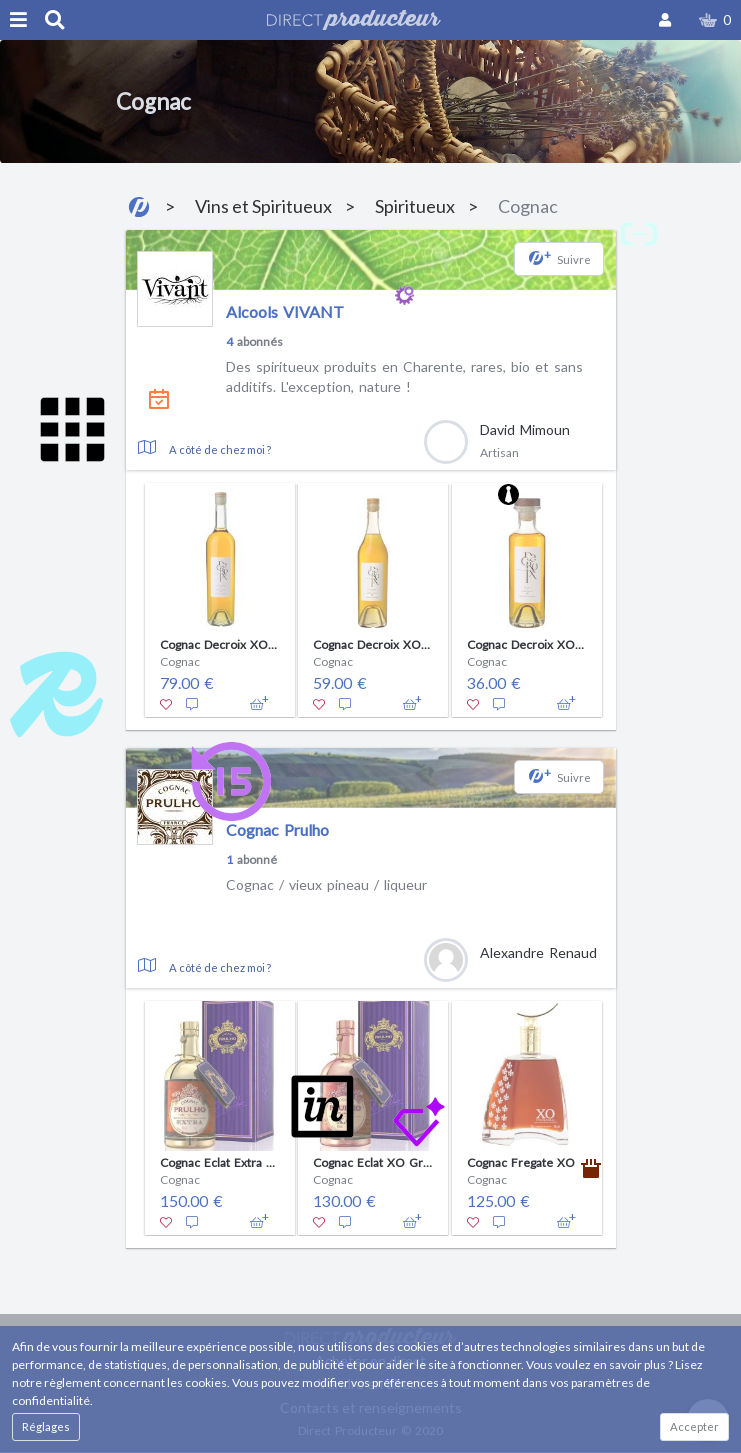 This screenshot has width=741, height=1453. Describe the element at coordinates (72, 429) in the screenshot. I see `view items in grid layout` at that location.